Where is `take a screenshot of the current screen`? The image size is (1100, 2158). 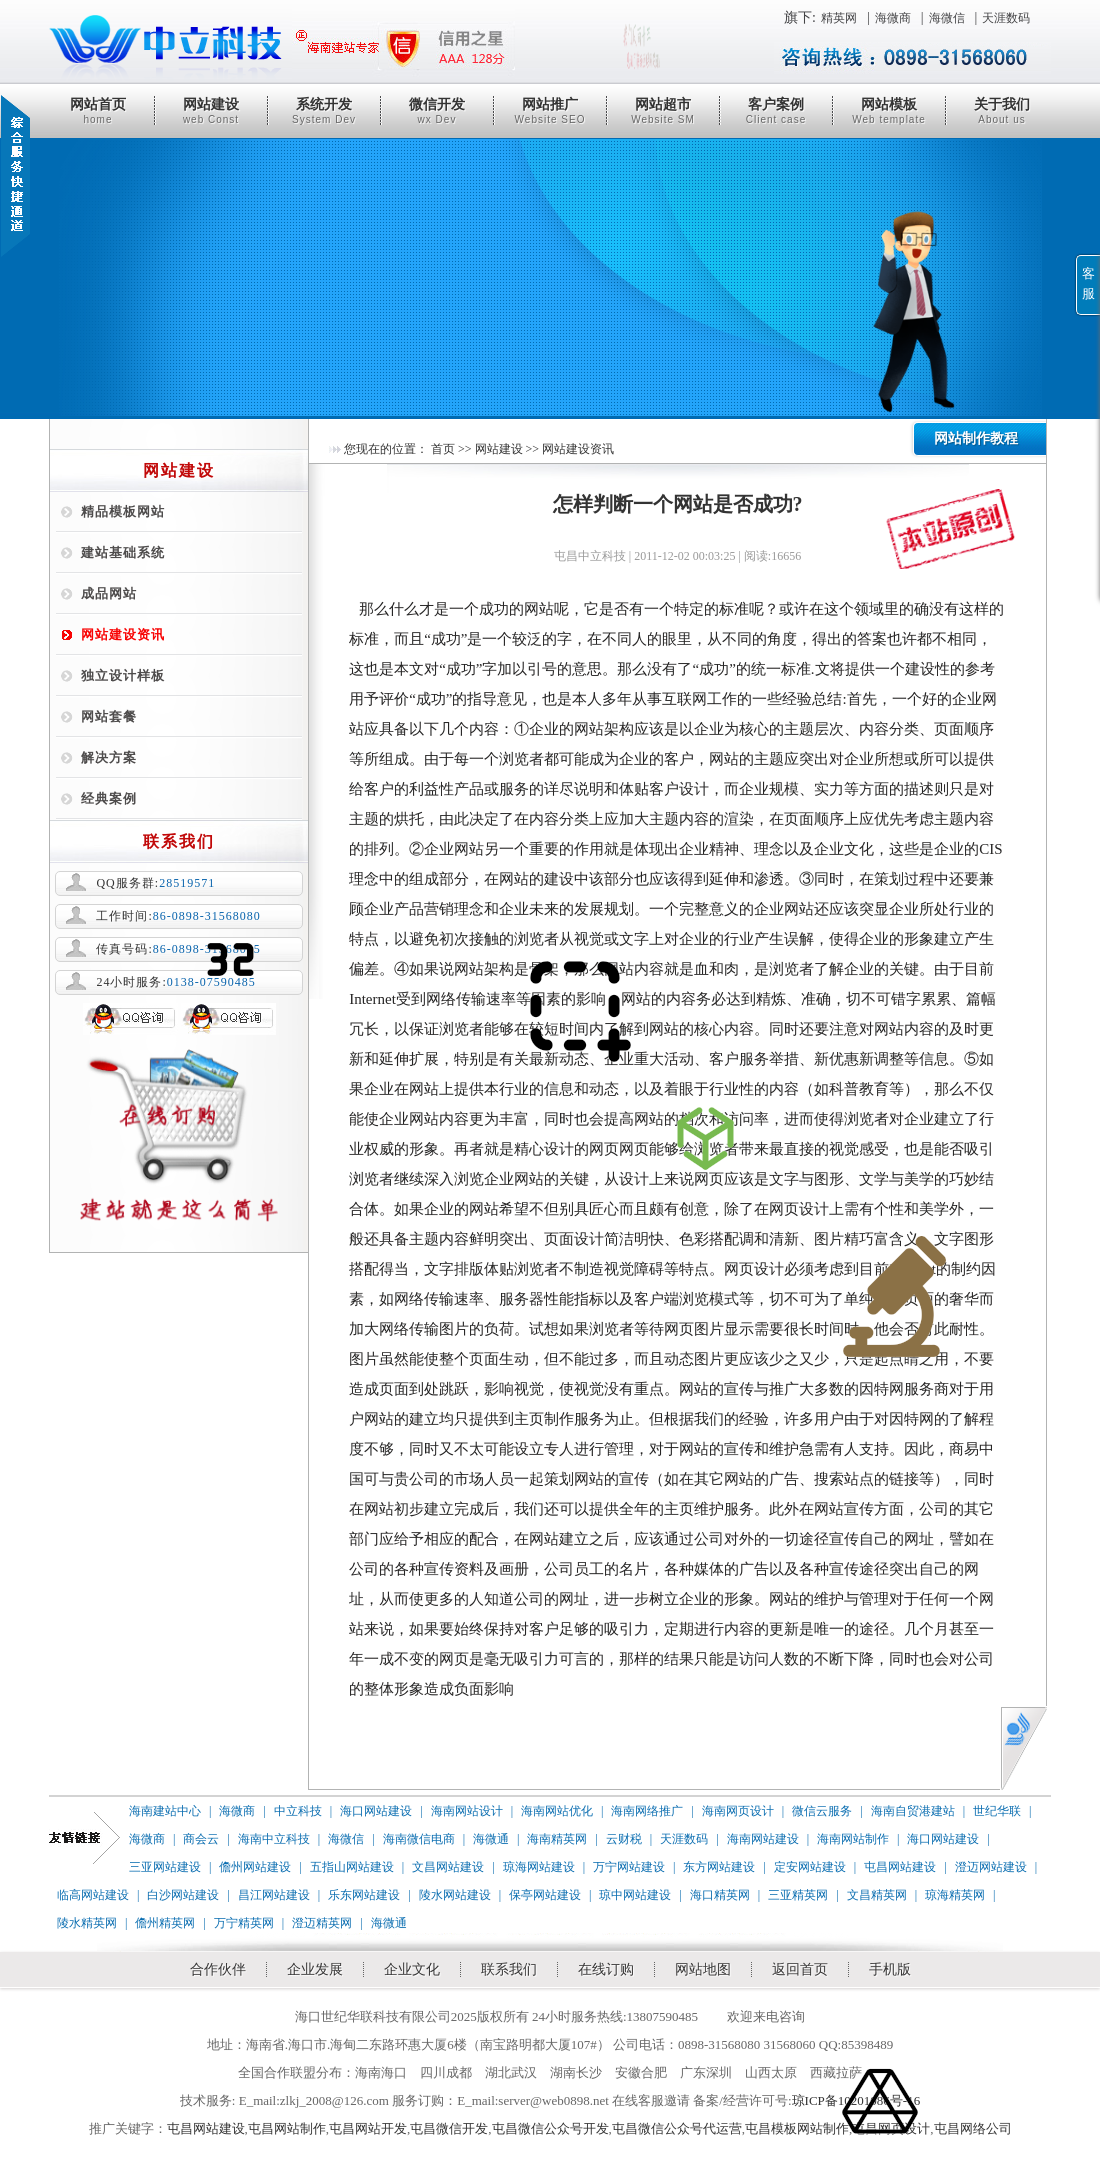 take a screenshot of the current screen is located at coordinates (575, 1006).